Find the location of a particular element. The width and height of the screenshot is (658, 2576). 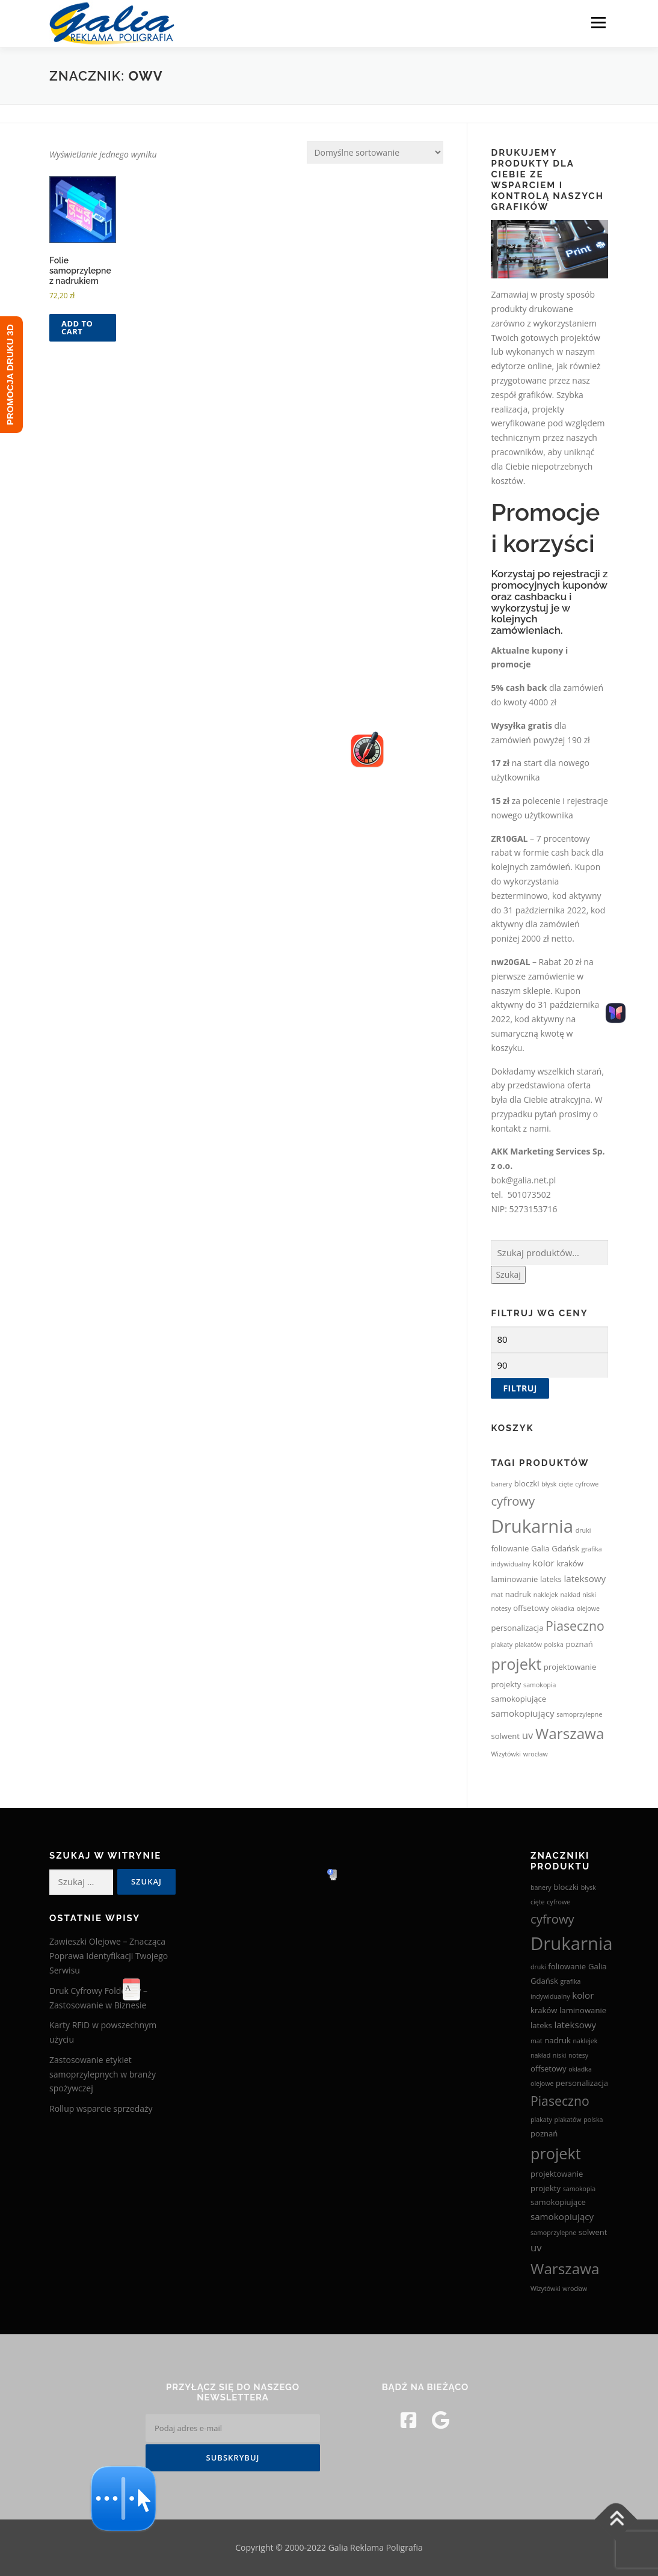

create a bootable USB drive is located at coordinates (333, 1875).